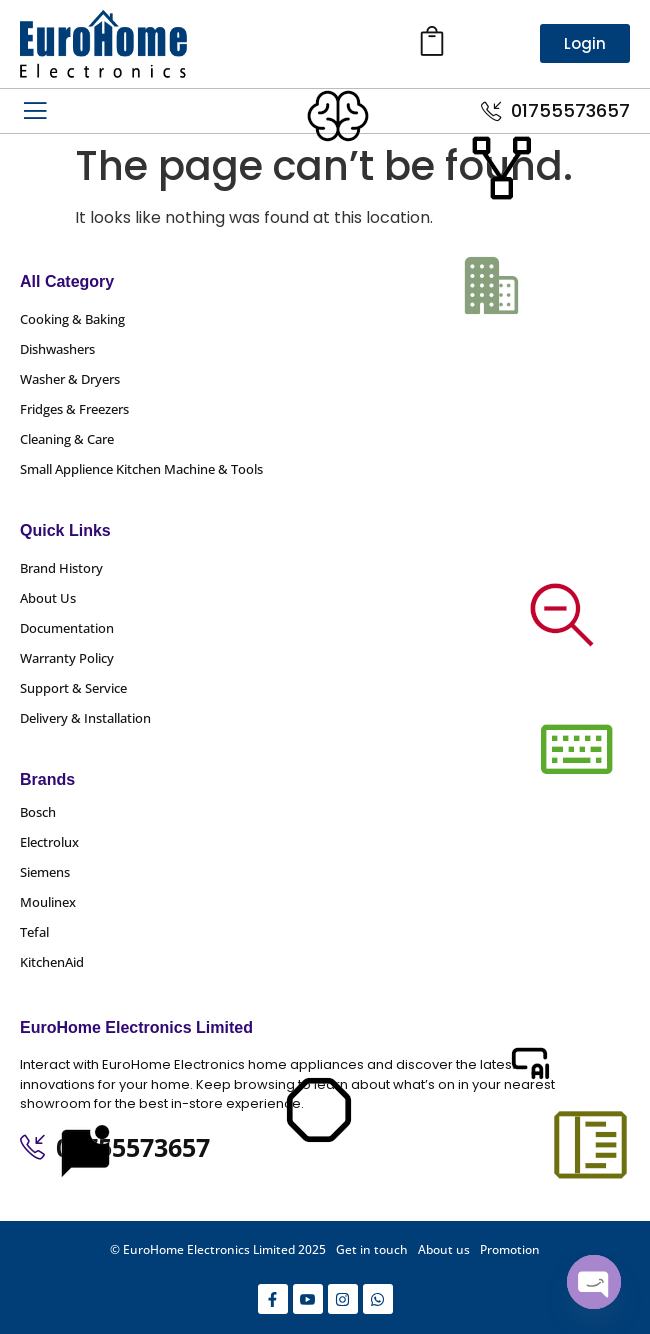 The image size is (650, 1334). Describe the element at coordinates (590, 1147) in the screenshot. I see `open code-oss editor` at that location.